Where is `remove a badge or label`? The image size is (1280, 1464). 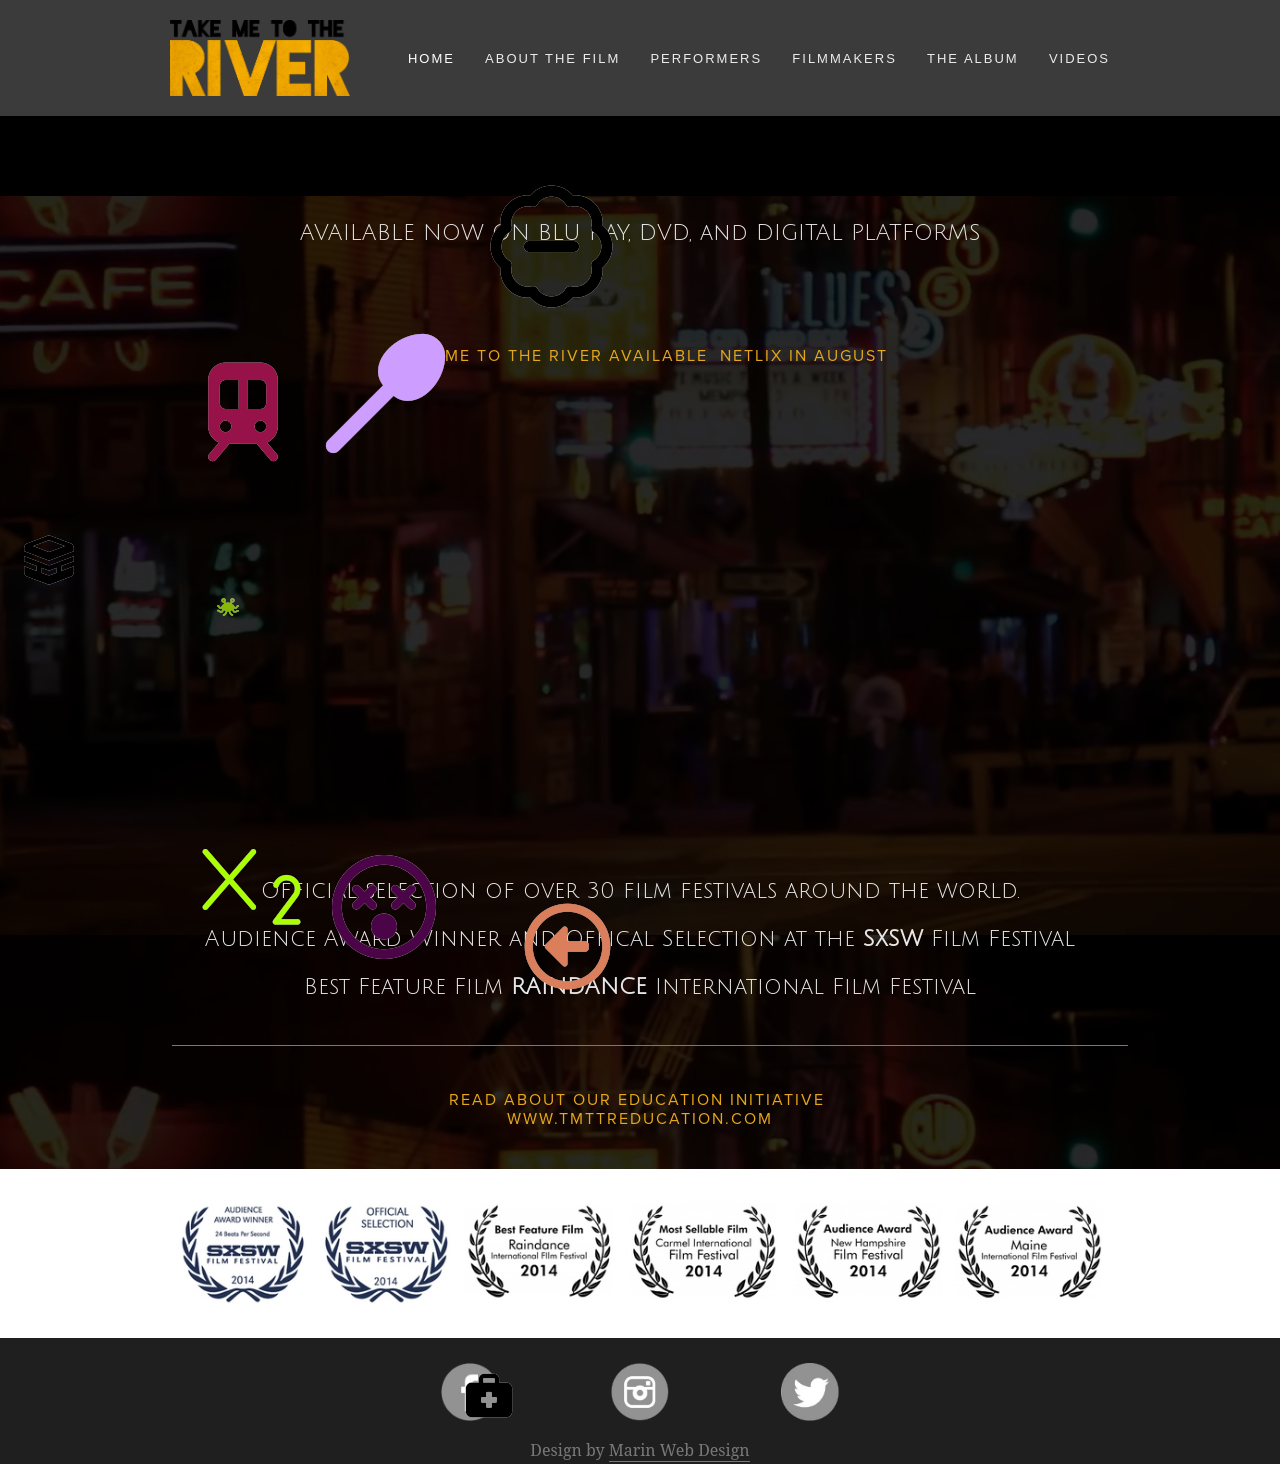
remove a badge or label is located at coordinates (551, 246).